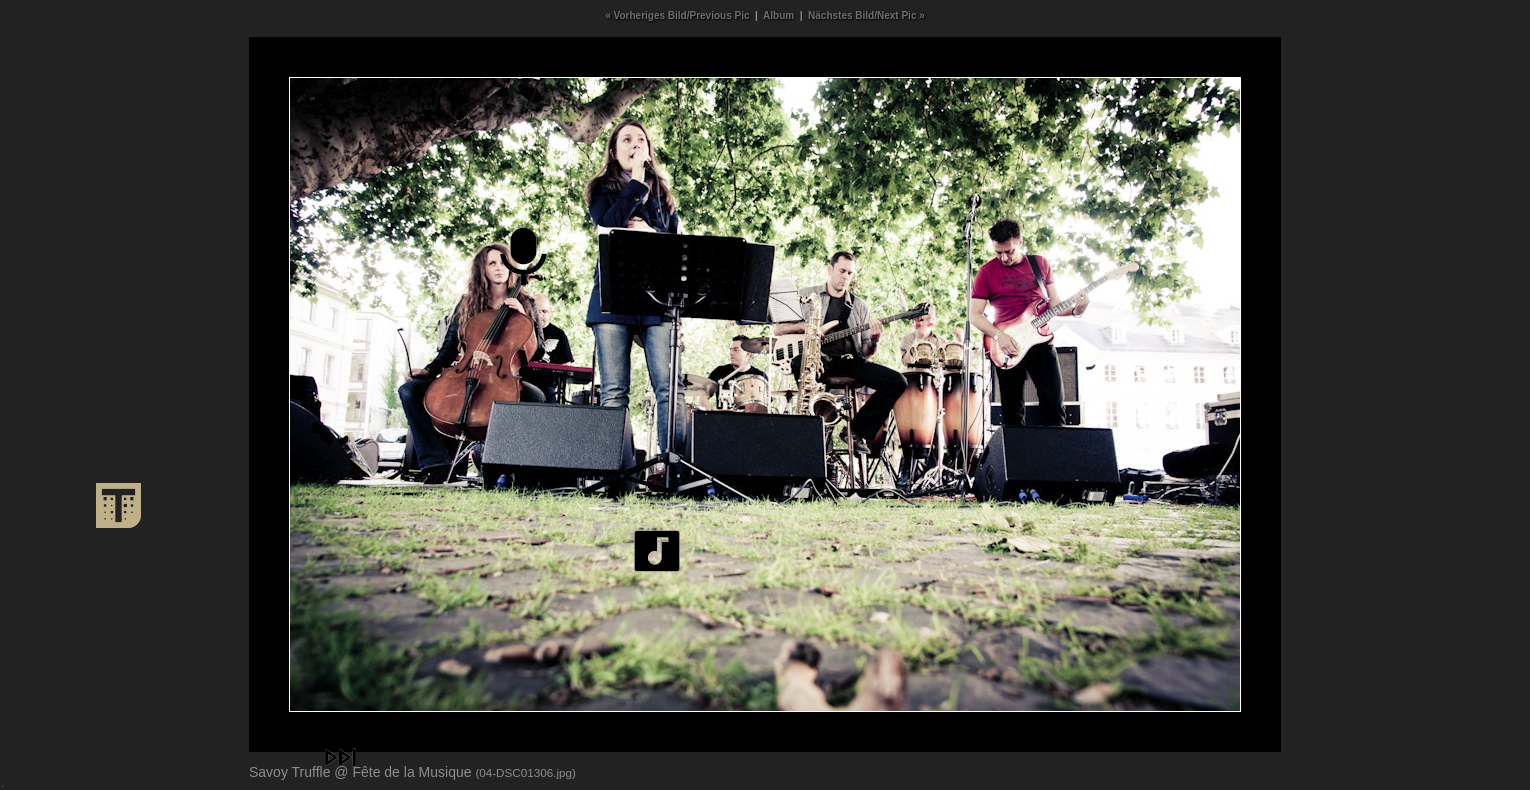 This screenshot has width=1530, height=790. I want to click on play or access music files, so click(657, 551).